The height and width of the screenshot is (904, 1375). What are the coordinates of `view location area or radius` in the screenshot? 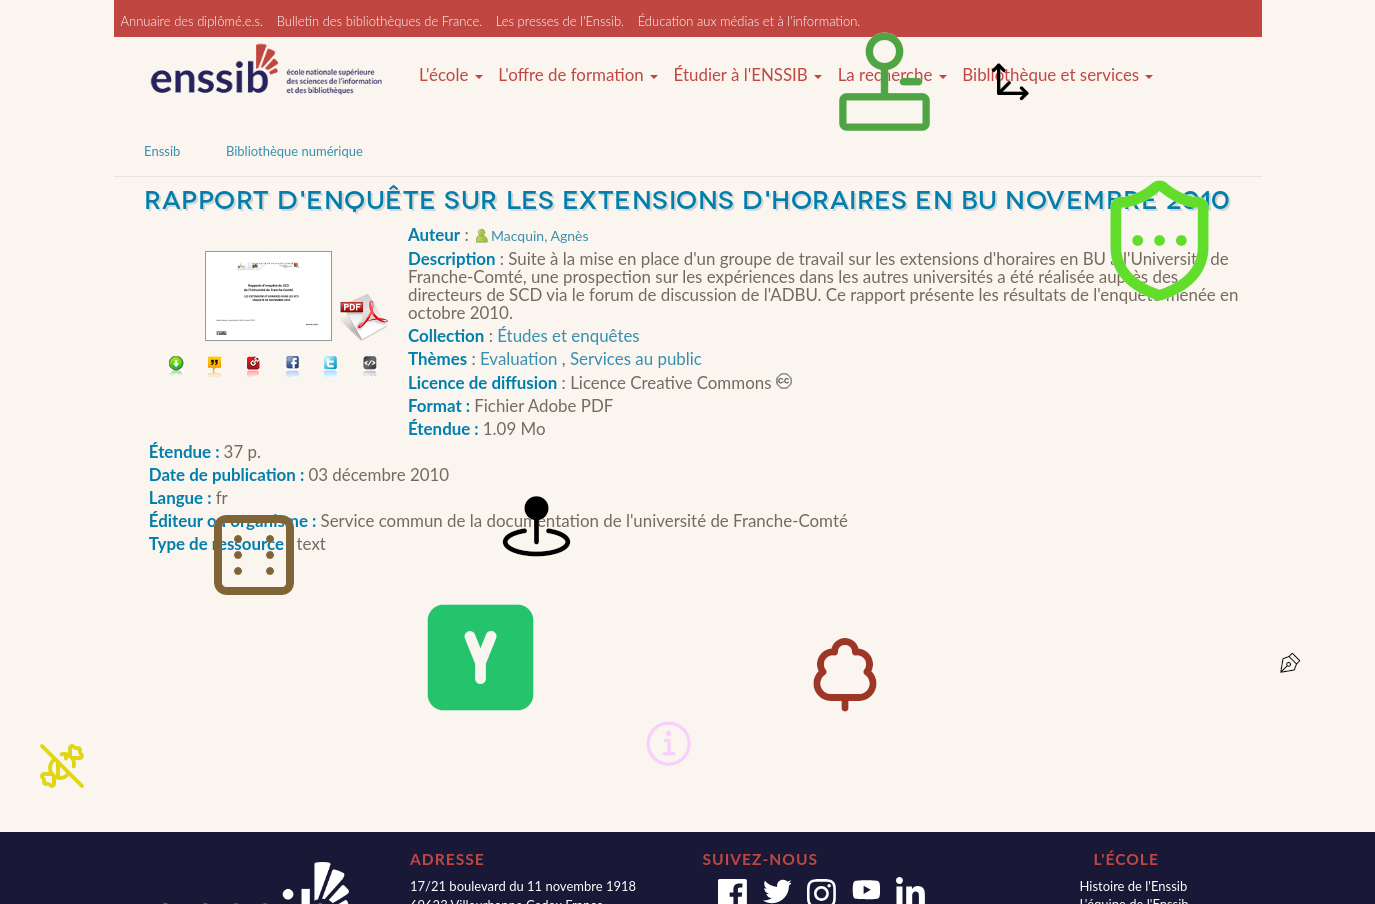 It's located at (536, 527).